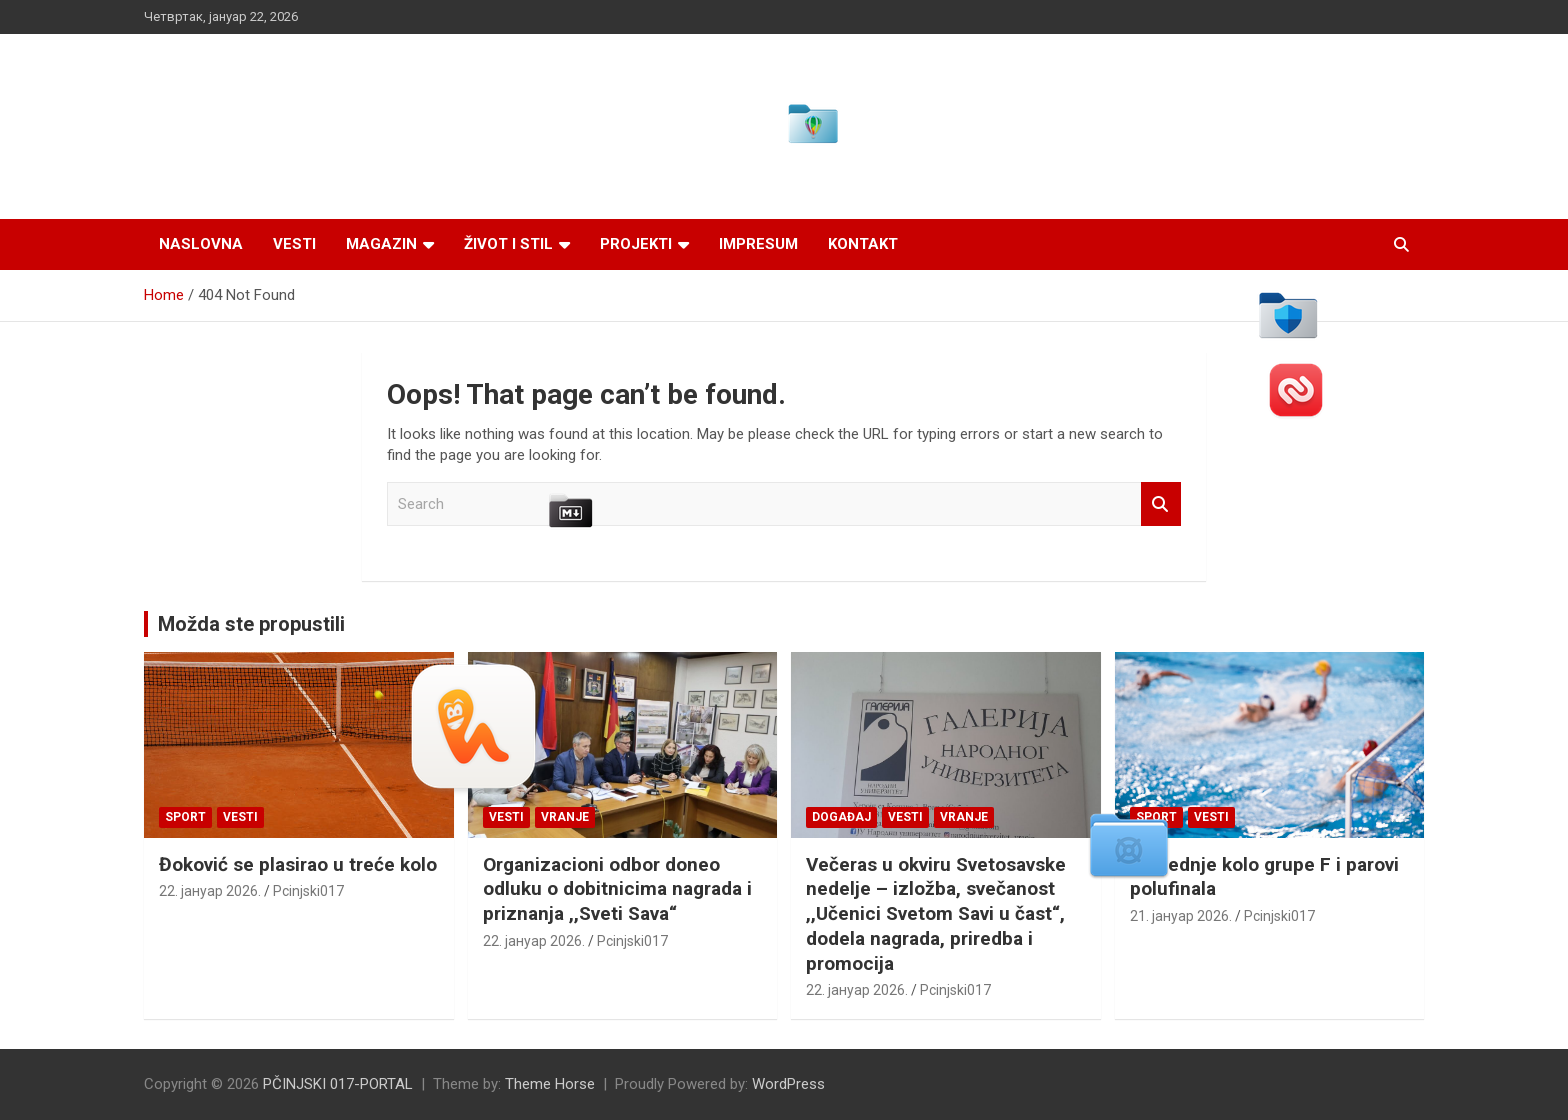 Image resolution: width=1568 pixels, height=1120 pixels. I want to click on open folder containing CorelDRAW files, so click(813, 125).